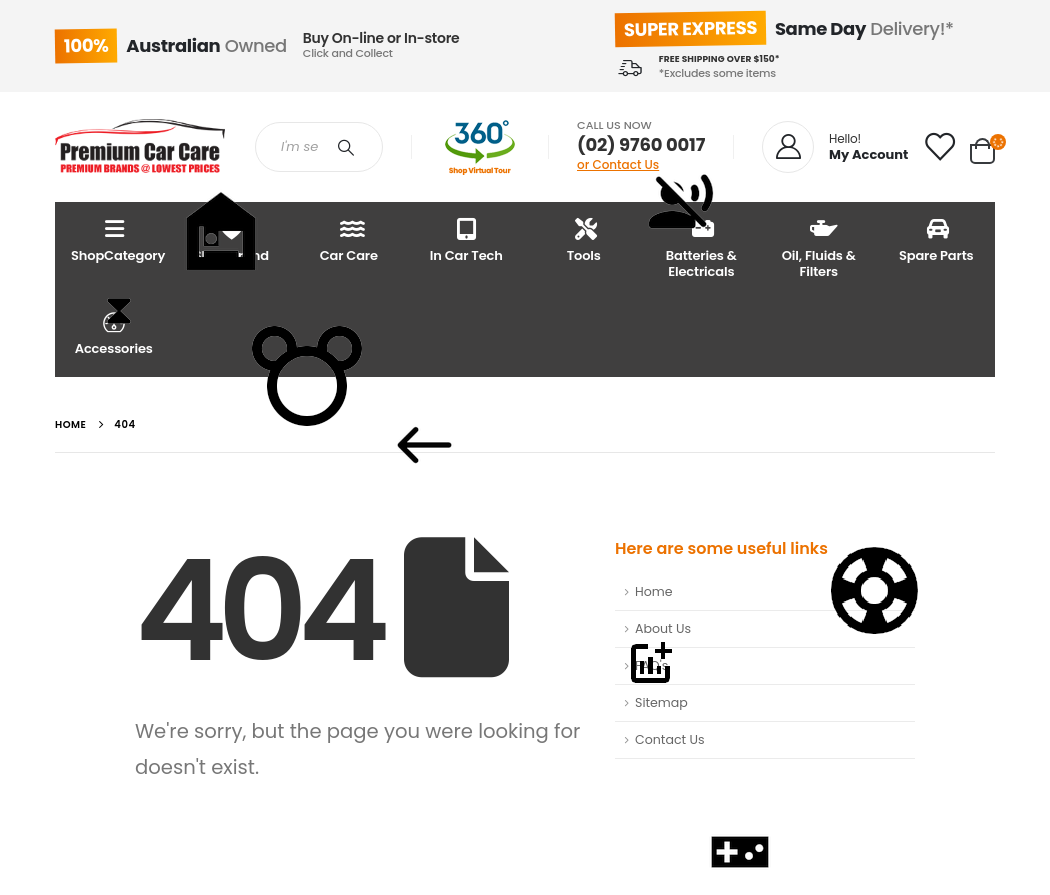 The height and width of the screenshot is (895, 1050). I want to click on access gaming features or settings, so click(740, 852).